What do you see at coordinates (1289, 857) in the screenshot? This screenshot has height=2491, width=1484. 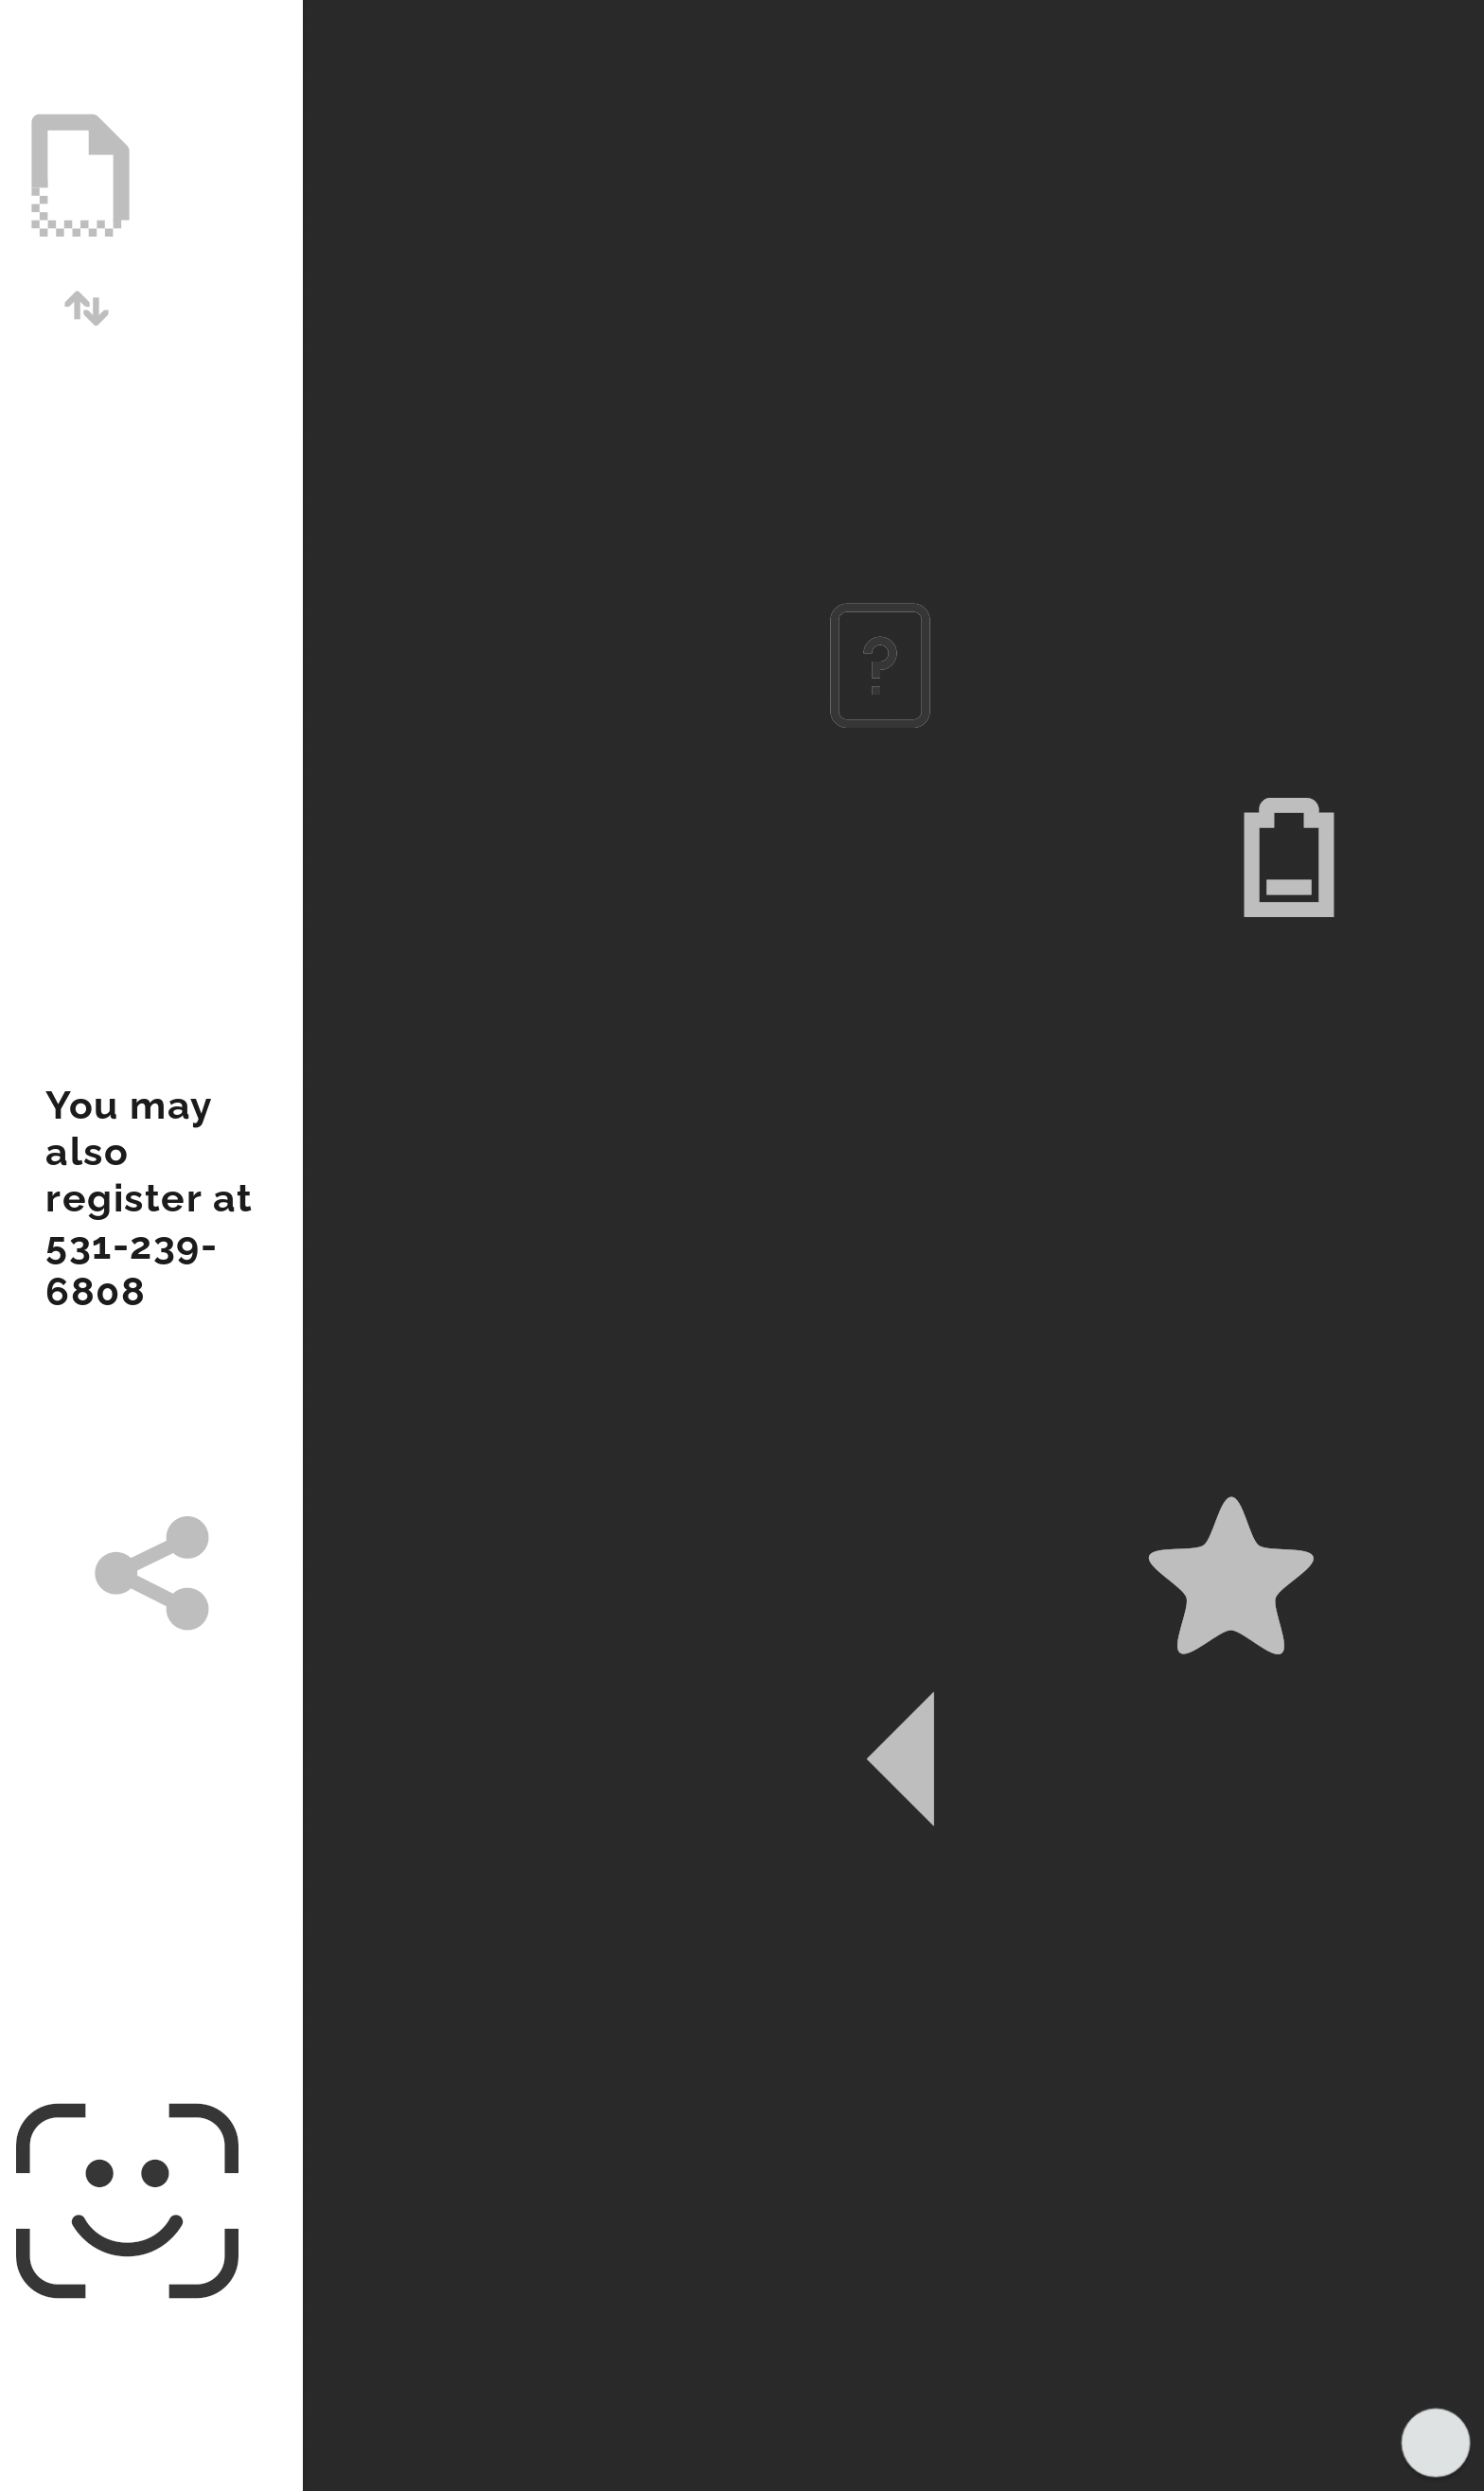 I see `indicates low battery level` at bounding box center [1289, 857].